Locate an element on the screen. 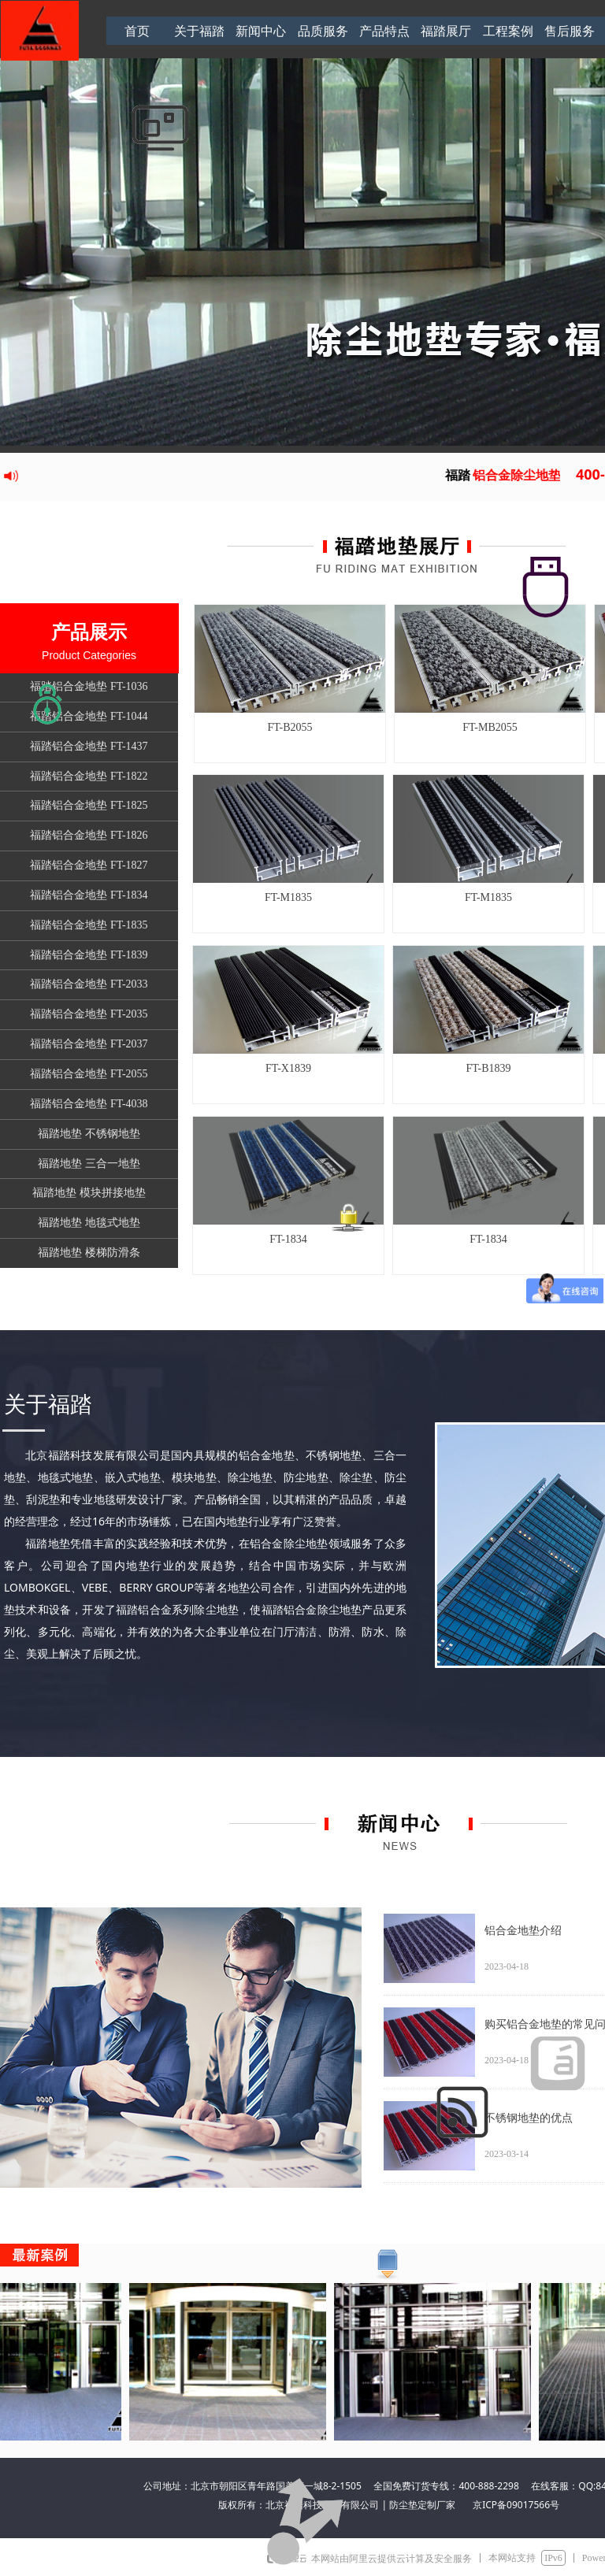 The image size is (605, 2576). access RSS feed reader is located at coordinates (462, 2112).